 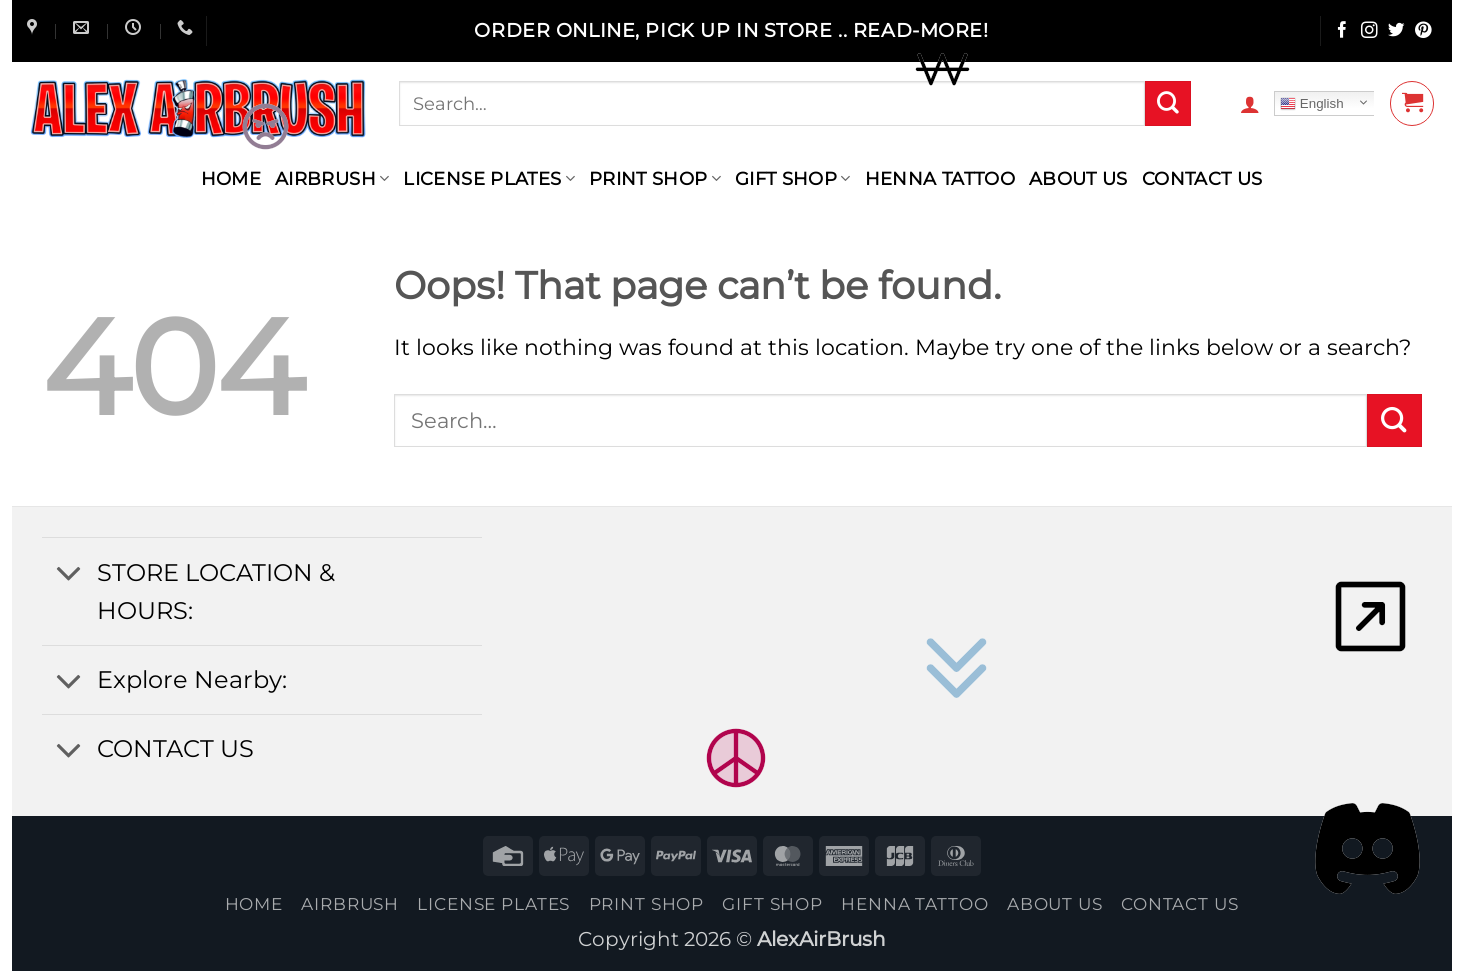 What do you see at coordinates (1367, 848) in the screenshot?
I see `open Discord app` at bounding box center [1367, 848].